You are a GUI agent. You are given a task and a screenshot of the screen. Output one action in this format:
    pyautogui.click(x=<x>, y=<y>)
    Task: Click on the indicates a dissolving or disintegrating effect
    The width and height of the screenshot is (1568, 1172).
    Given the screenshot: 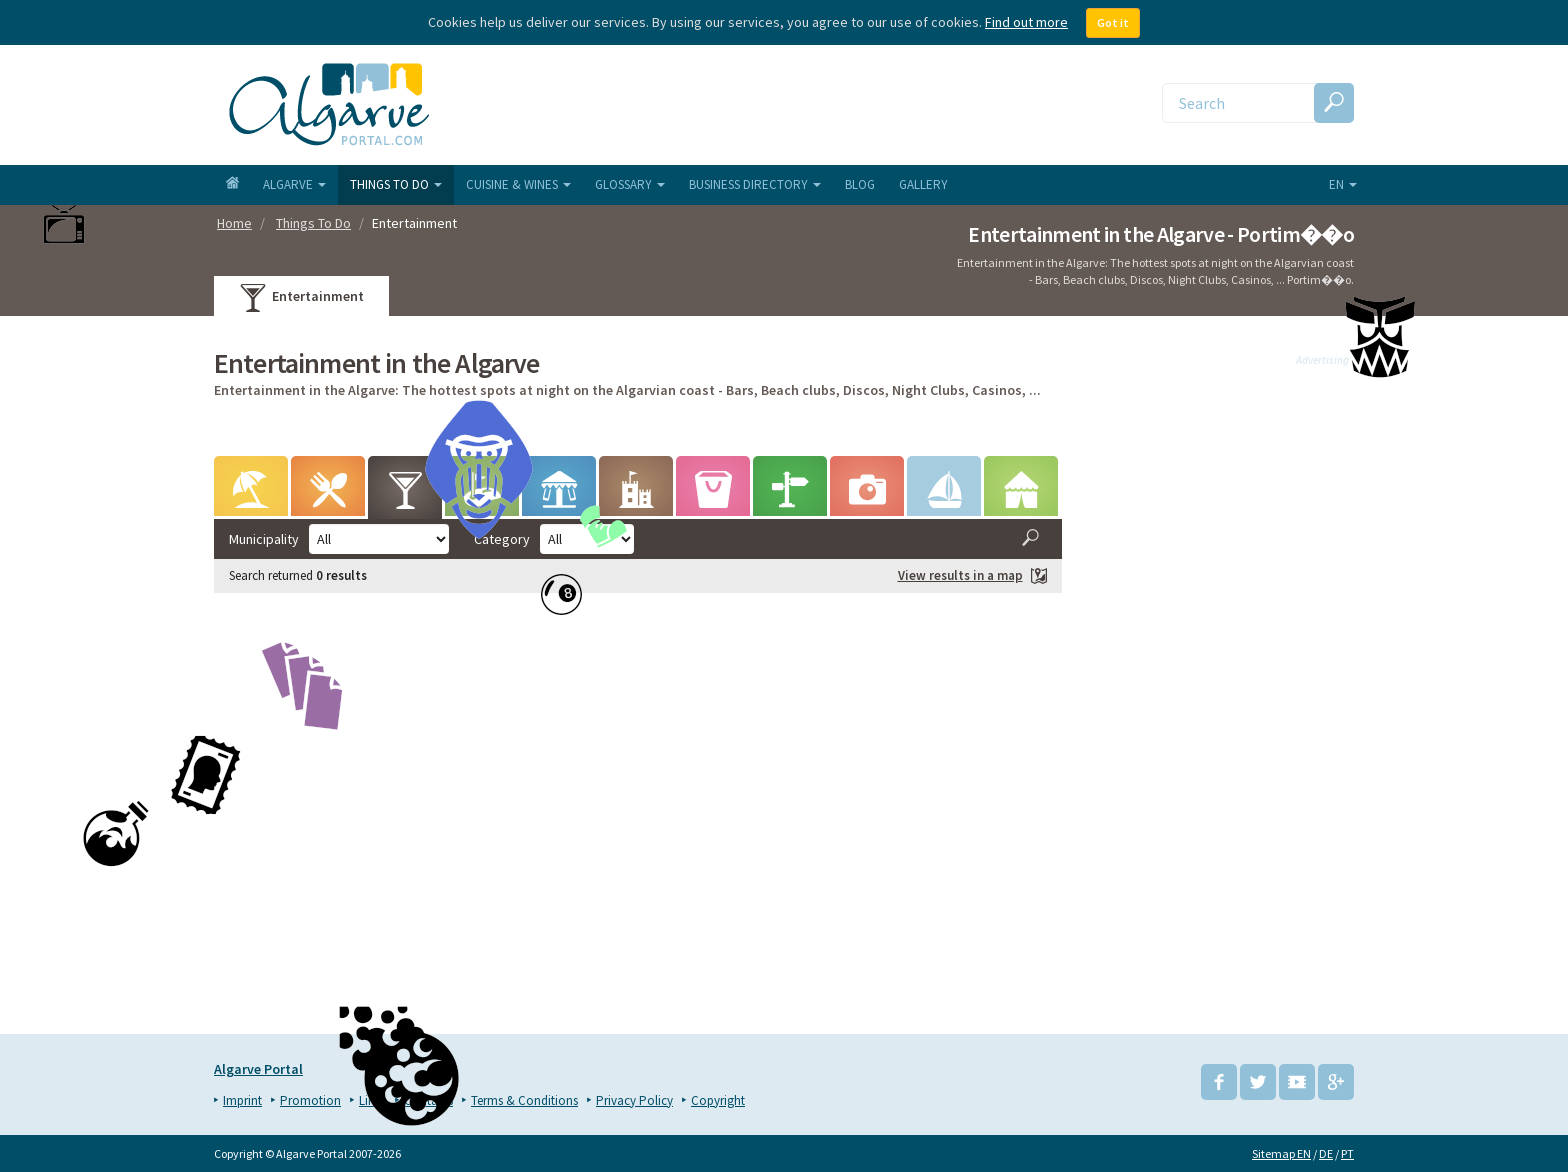 What is the action you would take?
    pyautogui.click(x=399, y=1066)
    